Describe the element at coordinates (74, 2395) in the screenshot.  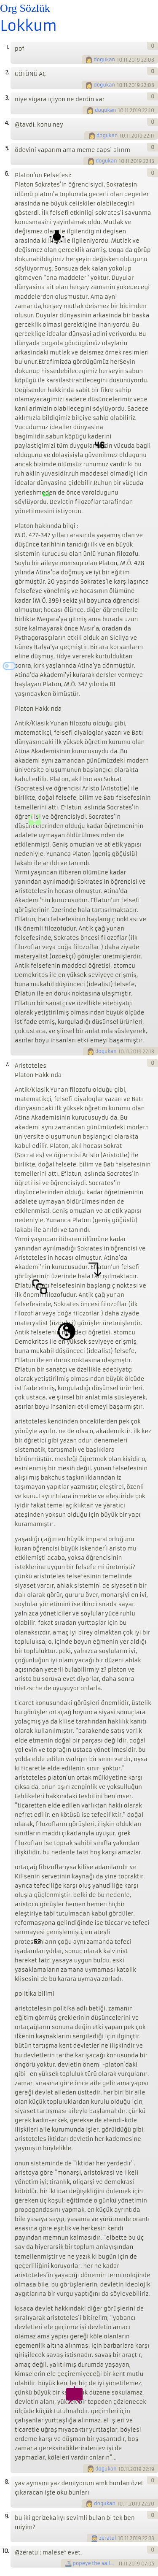
I see `start or view a presentation` at that location.